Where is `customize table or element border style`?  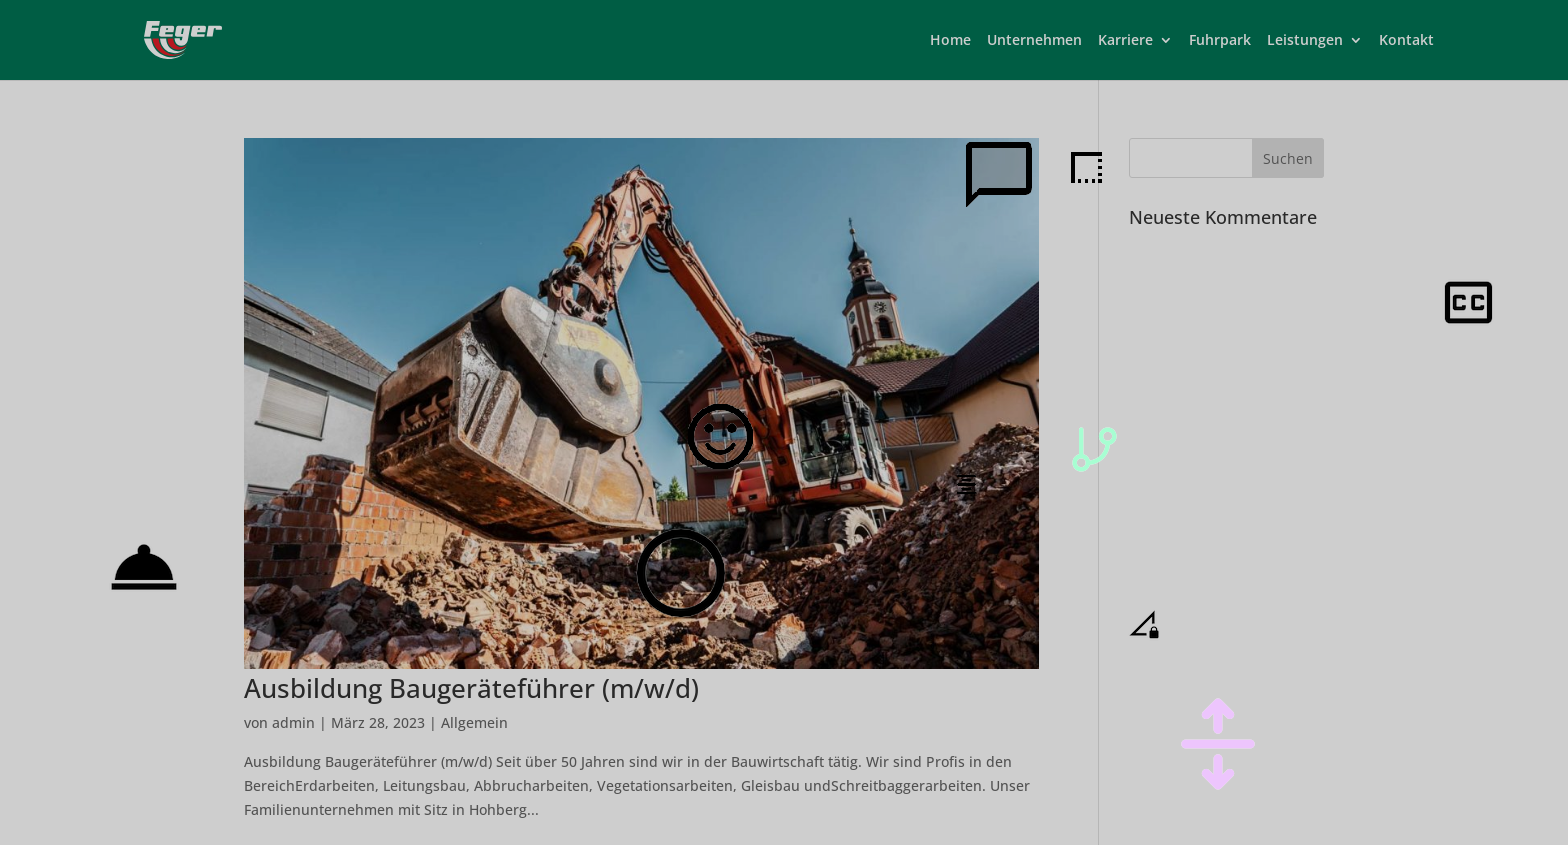 customize table or element border style is located at coordinates (1086, 167).